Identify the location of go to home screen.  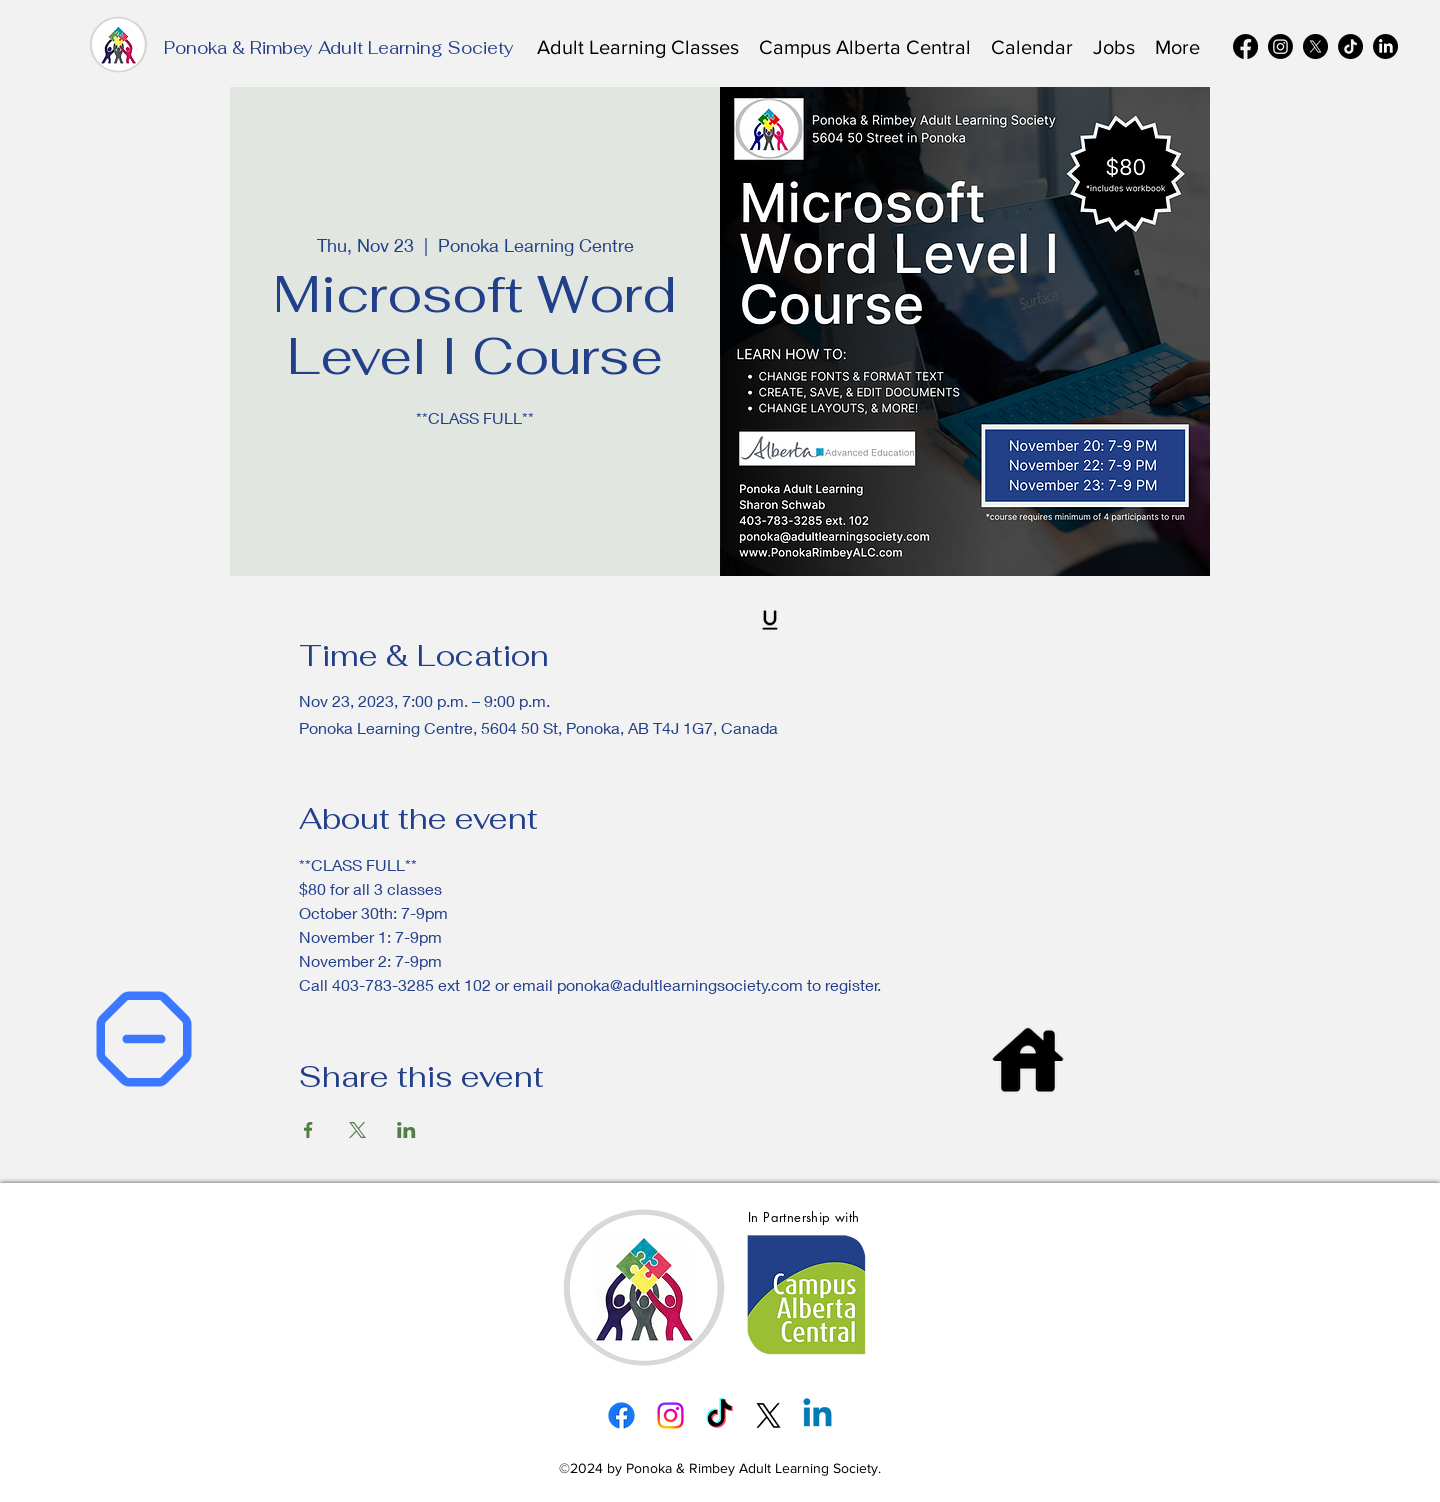
(1028, 1061).